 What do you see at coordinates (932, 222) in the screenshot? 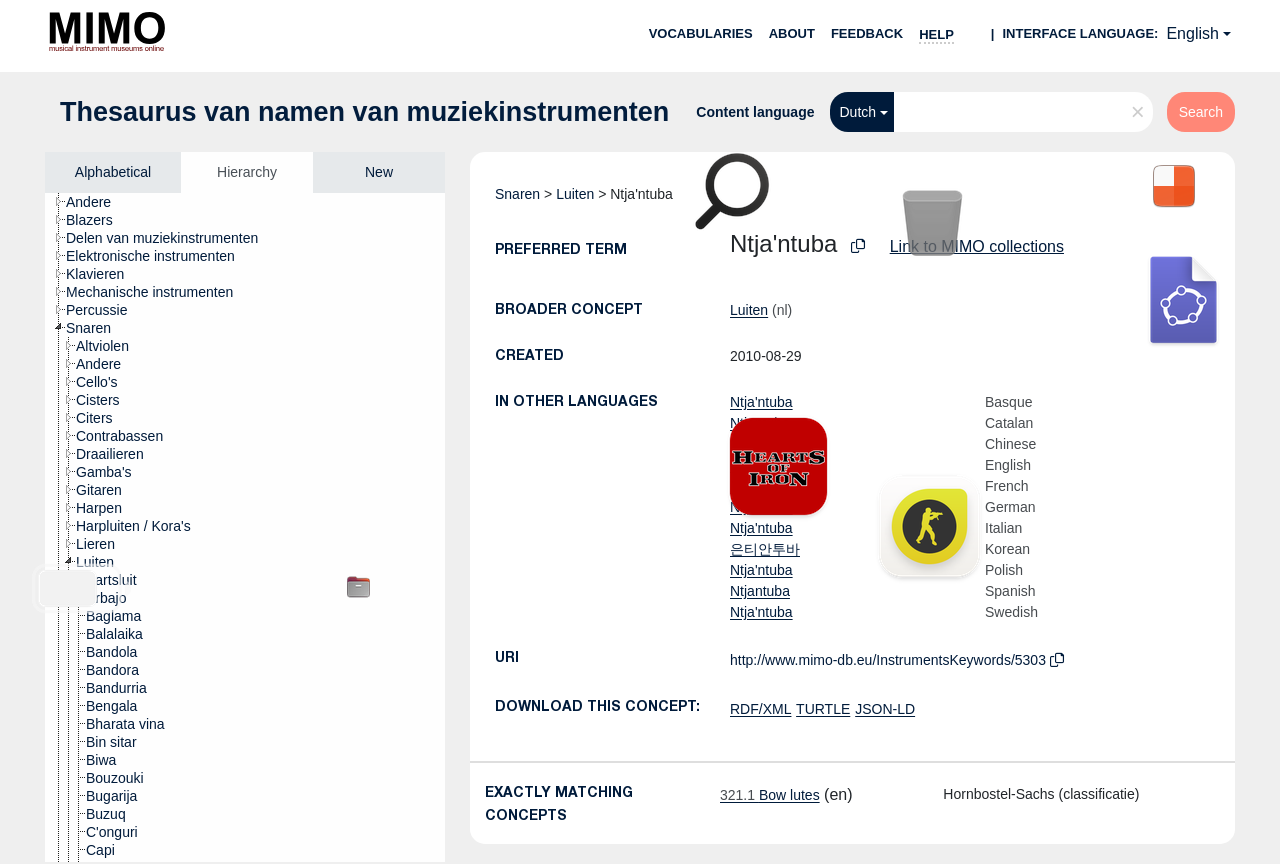
I see `empty trash bin ready to receive deleted items` at bounding box center [932, 222].